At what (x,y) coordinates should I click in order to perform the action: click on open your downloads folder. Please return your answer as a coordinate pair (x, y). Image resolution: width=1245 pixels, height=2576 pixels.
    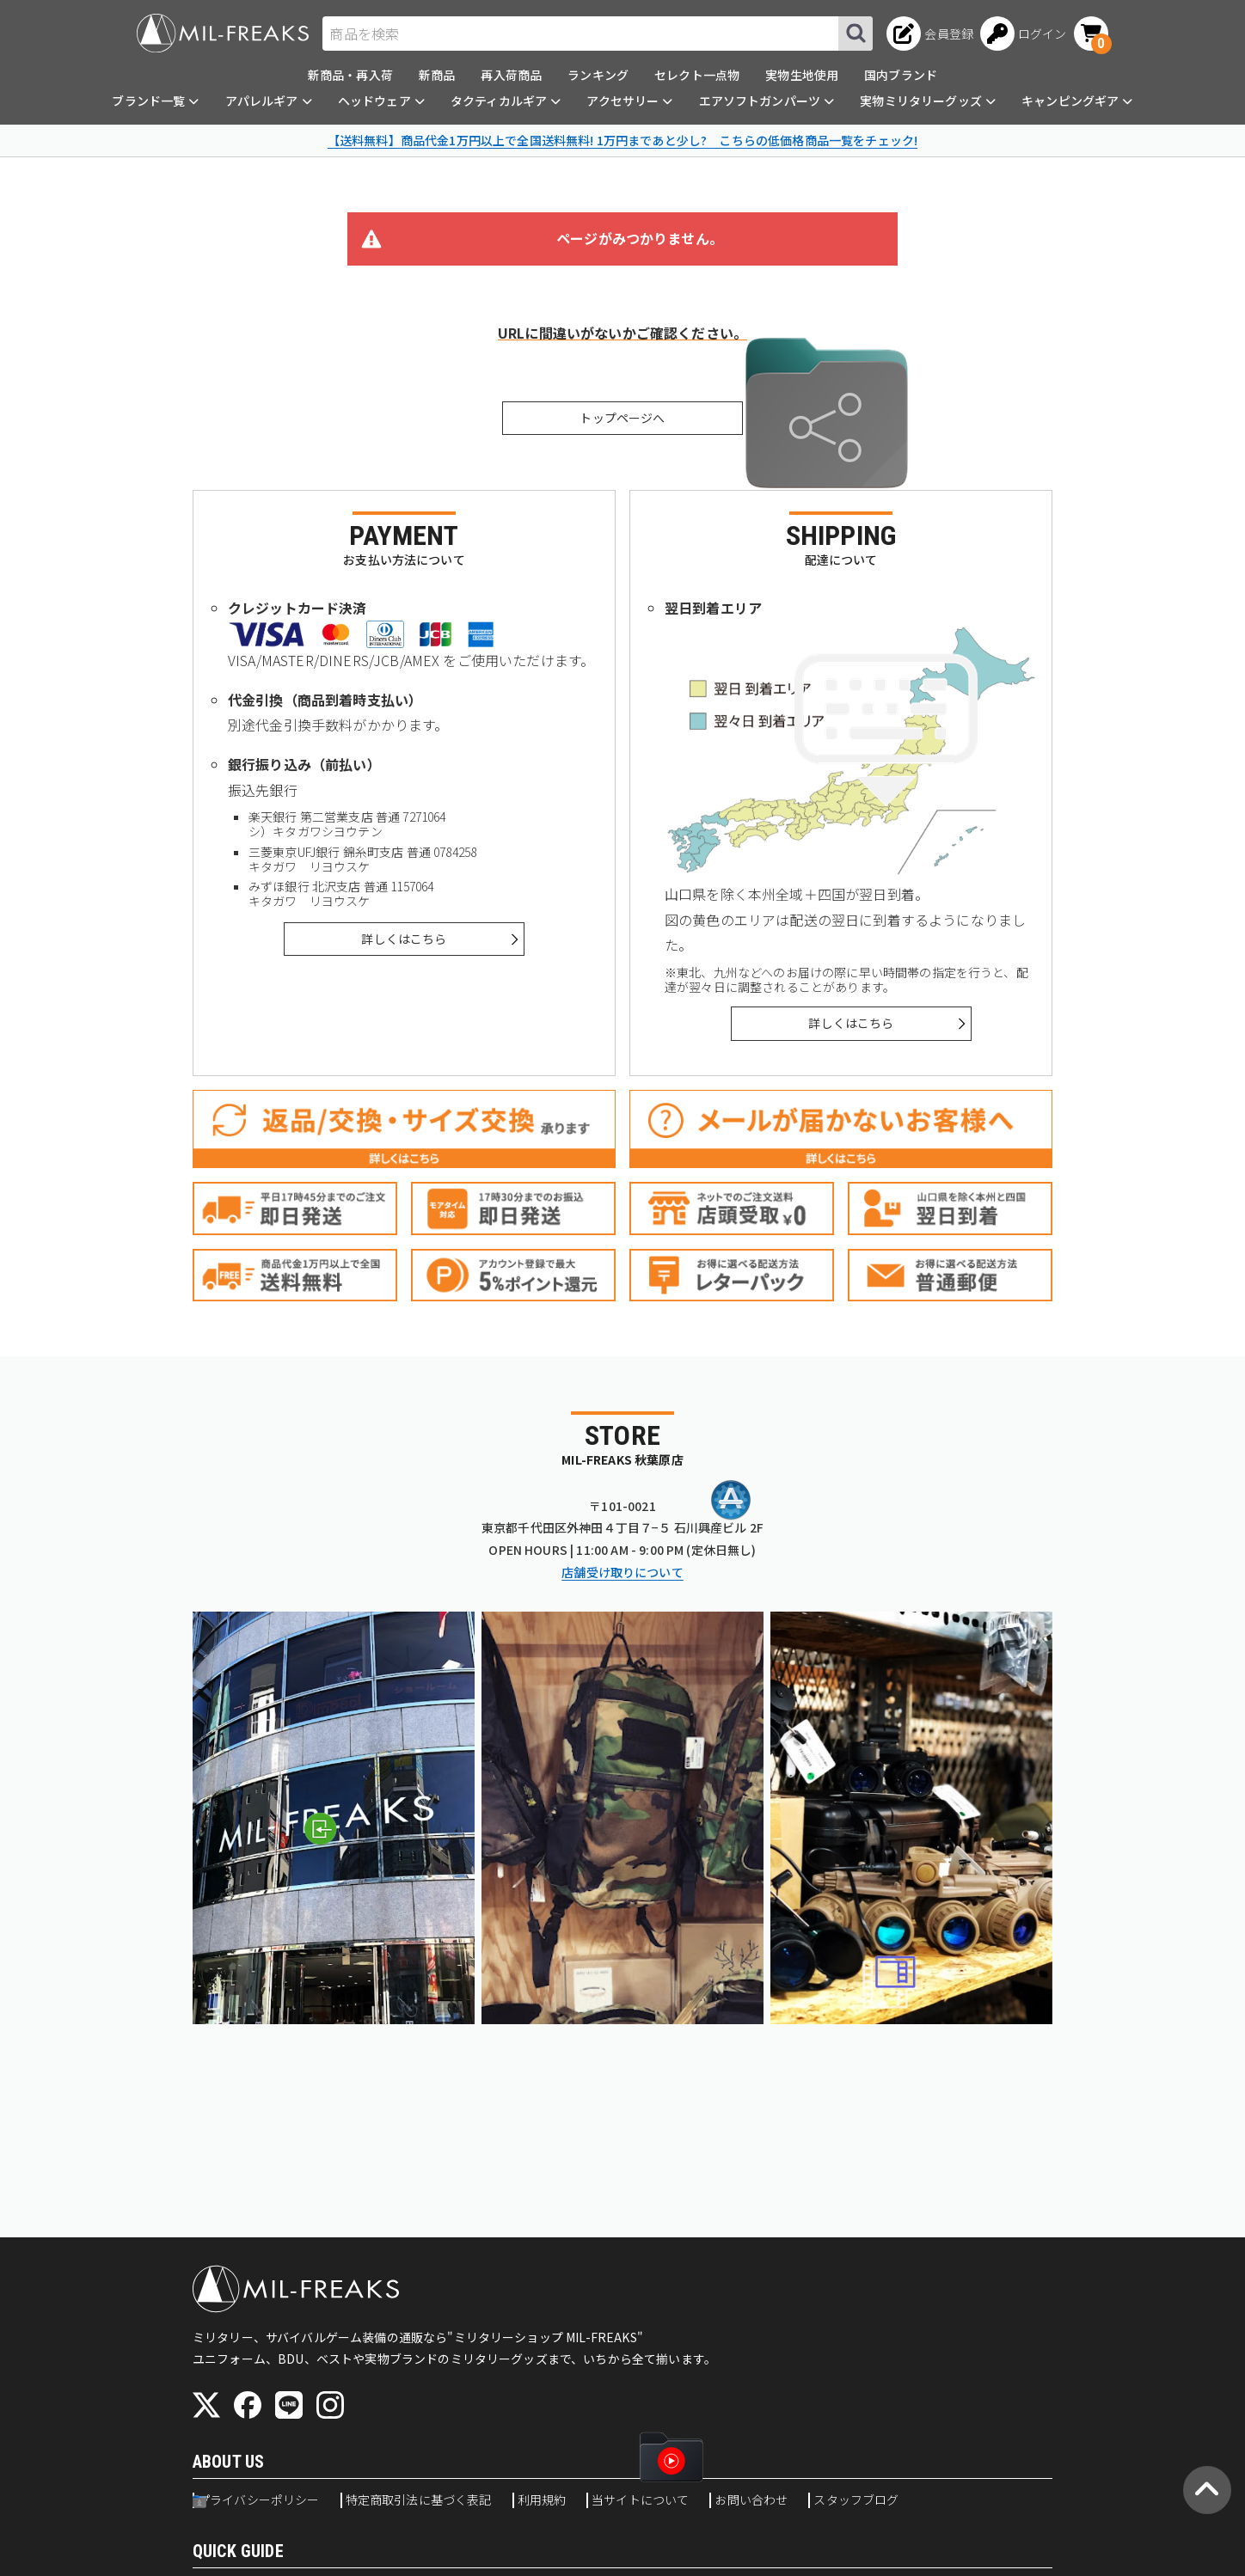
    Looking at the image, I should click on (199, 2501).